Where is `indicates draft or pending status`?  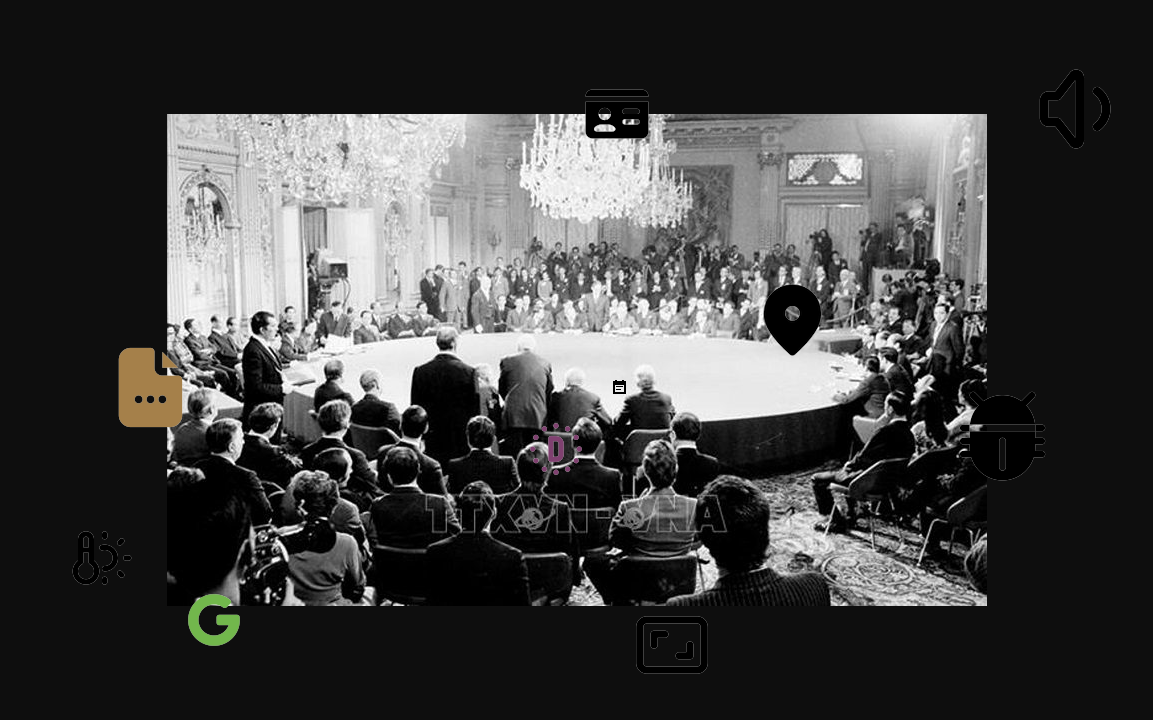 indicates draft or pending status is located at coordinates (556, 449).